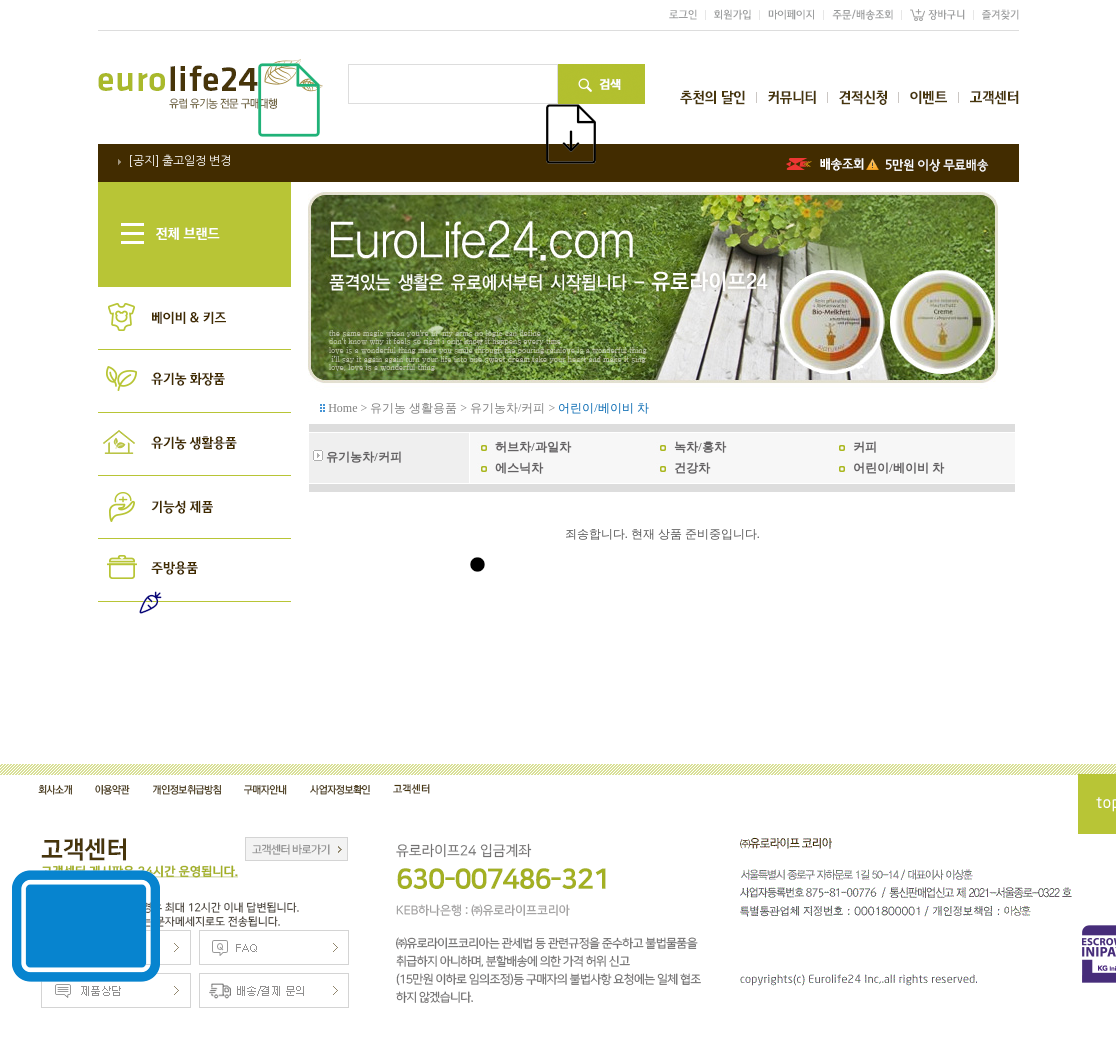 The image size is (1116, 1047). Describe the element at coordinates (289, 100) in the screenshot. I see `view or open a file` at that location.